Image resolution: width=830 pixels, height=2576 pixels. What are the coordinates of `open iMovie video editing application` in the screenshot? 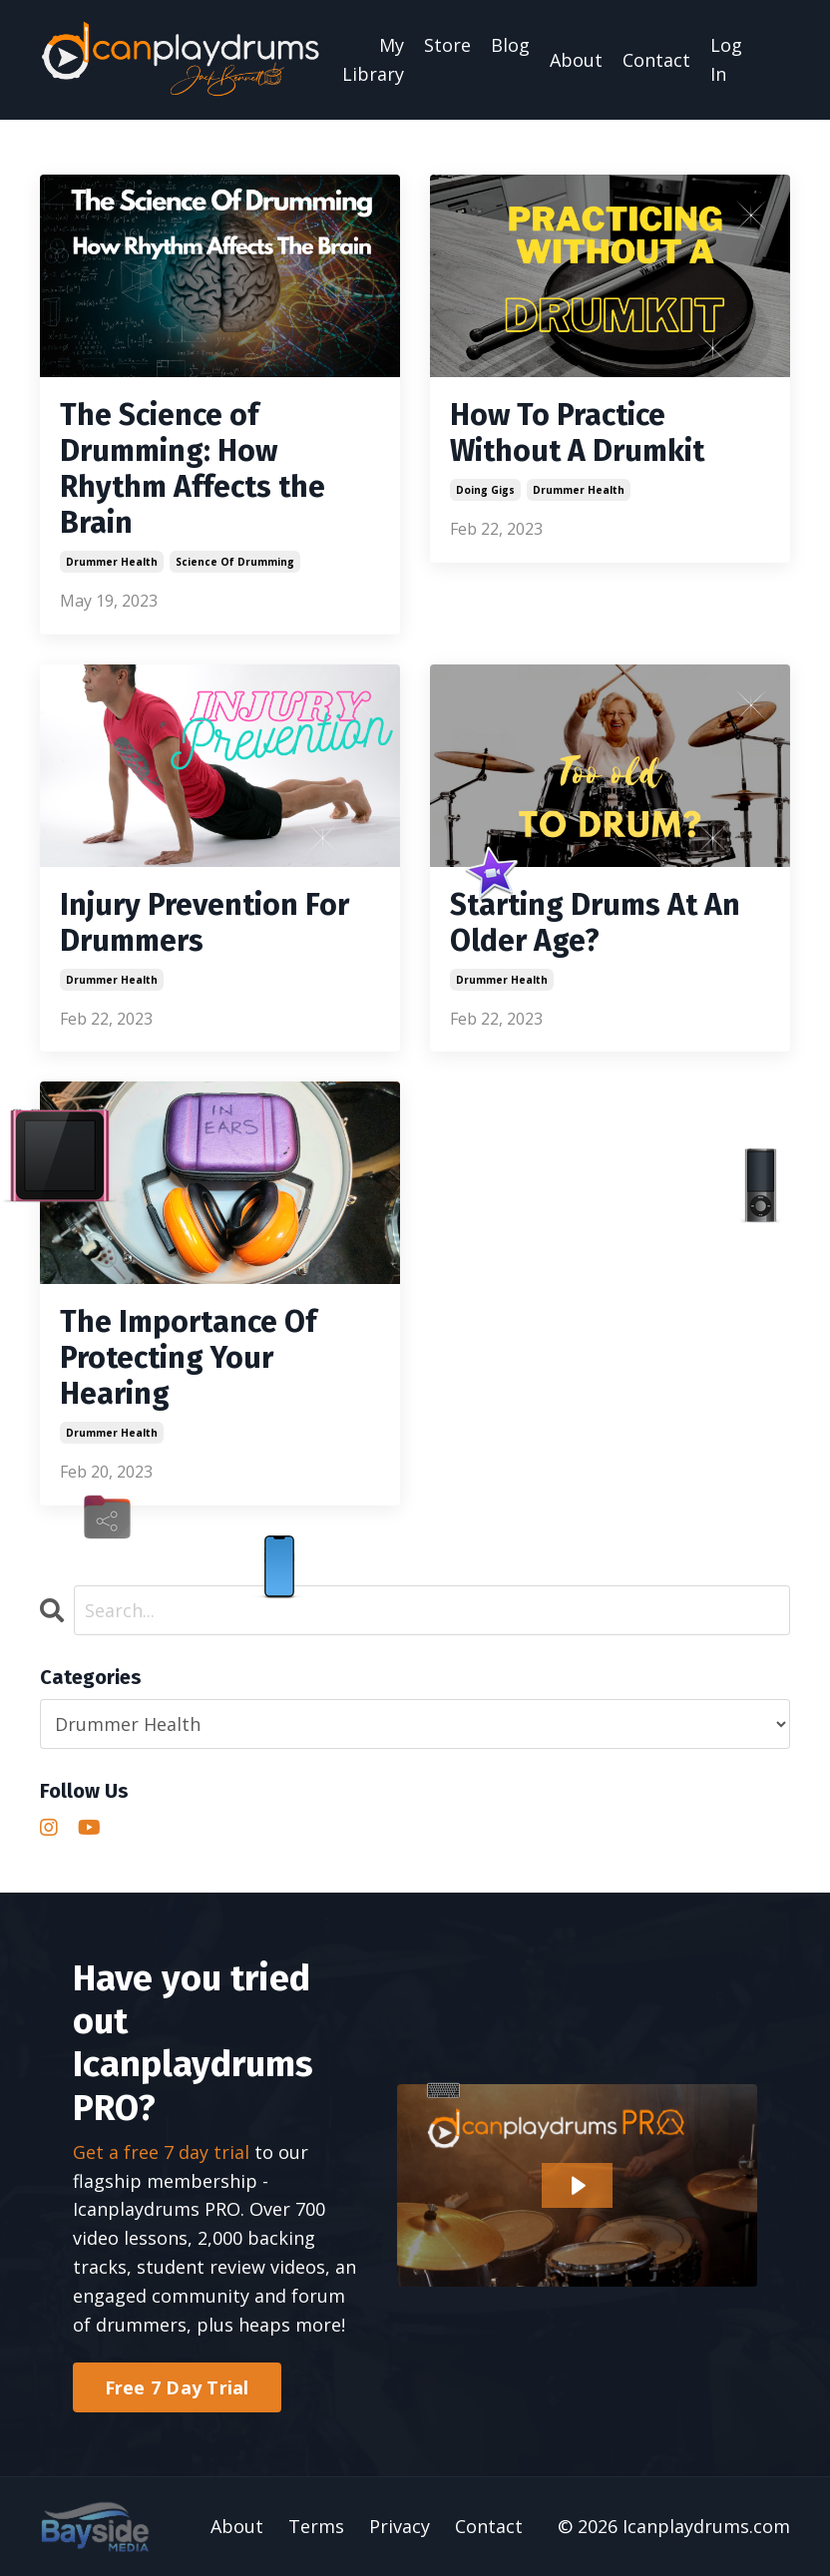 It's located at (491, 873).